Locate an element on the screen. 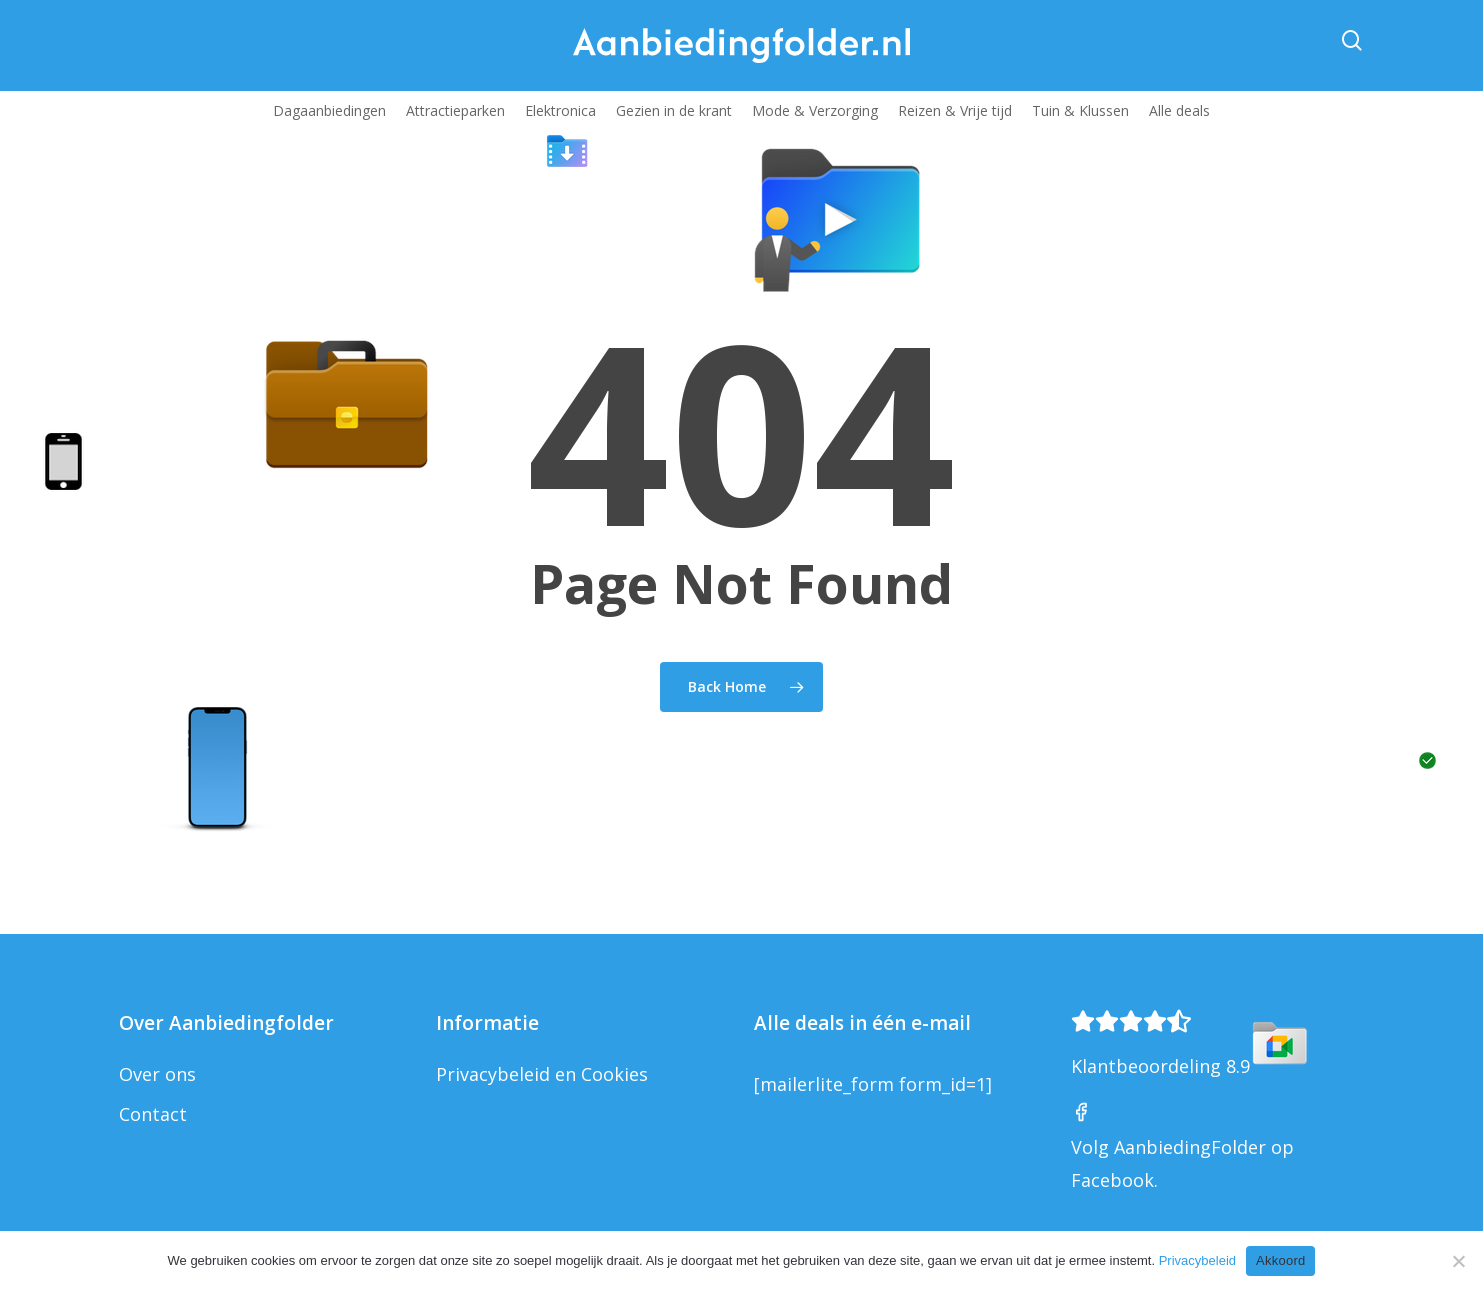 Image resolution: width=1483 pixels, height=1292 pixels. open folder containing Google Meet files is located at coordinates (1279, 1044).